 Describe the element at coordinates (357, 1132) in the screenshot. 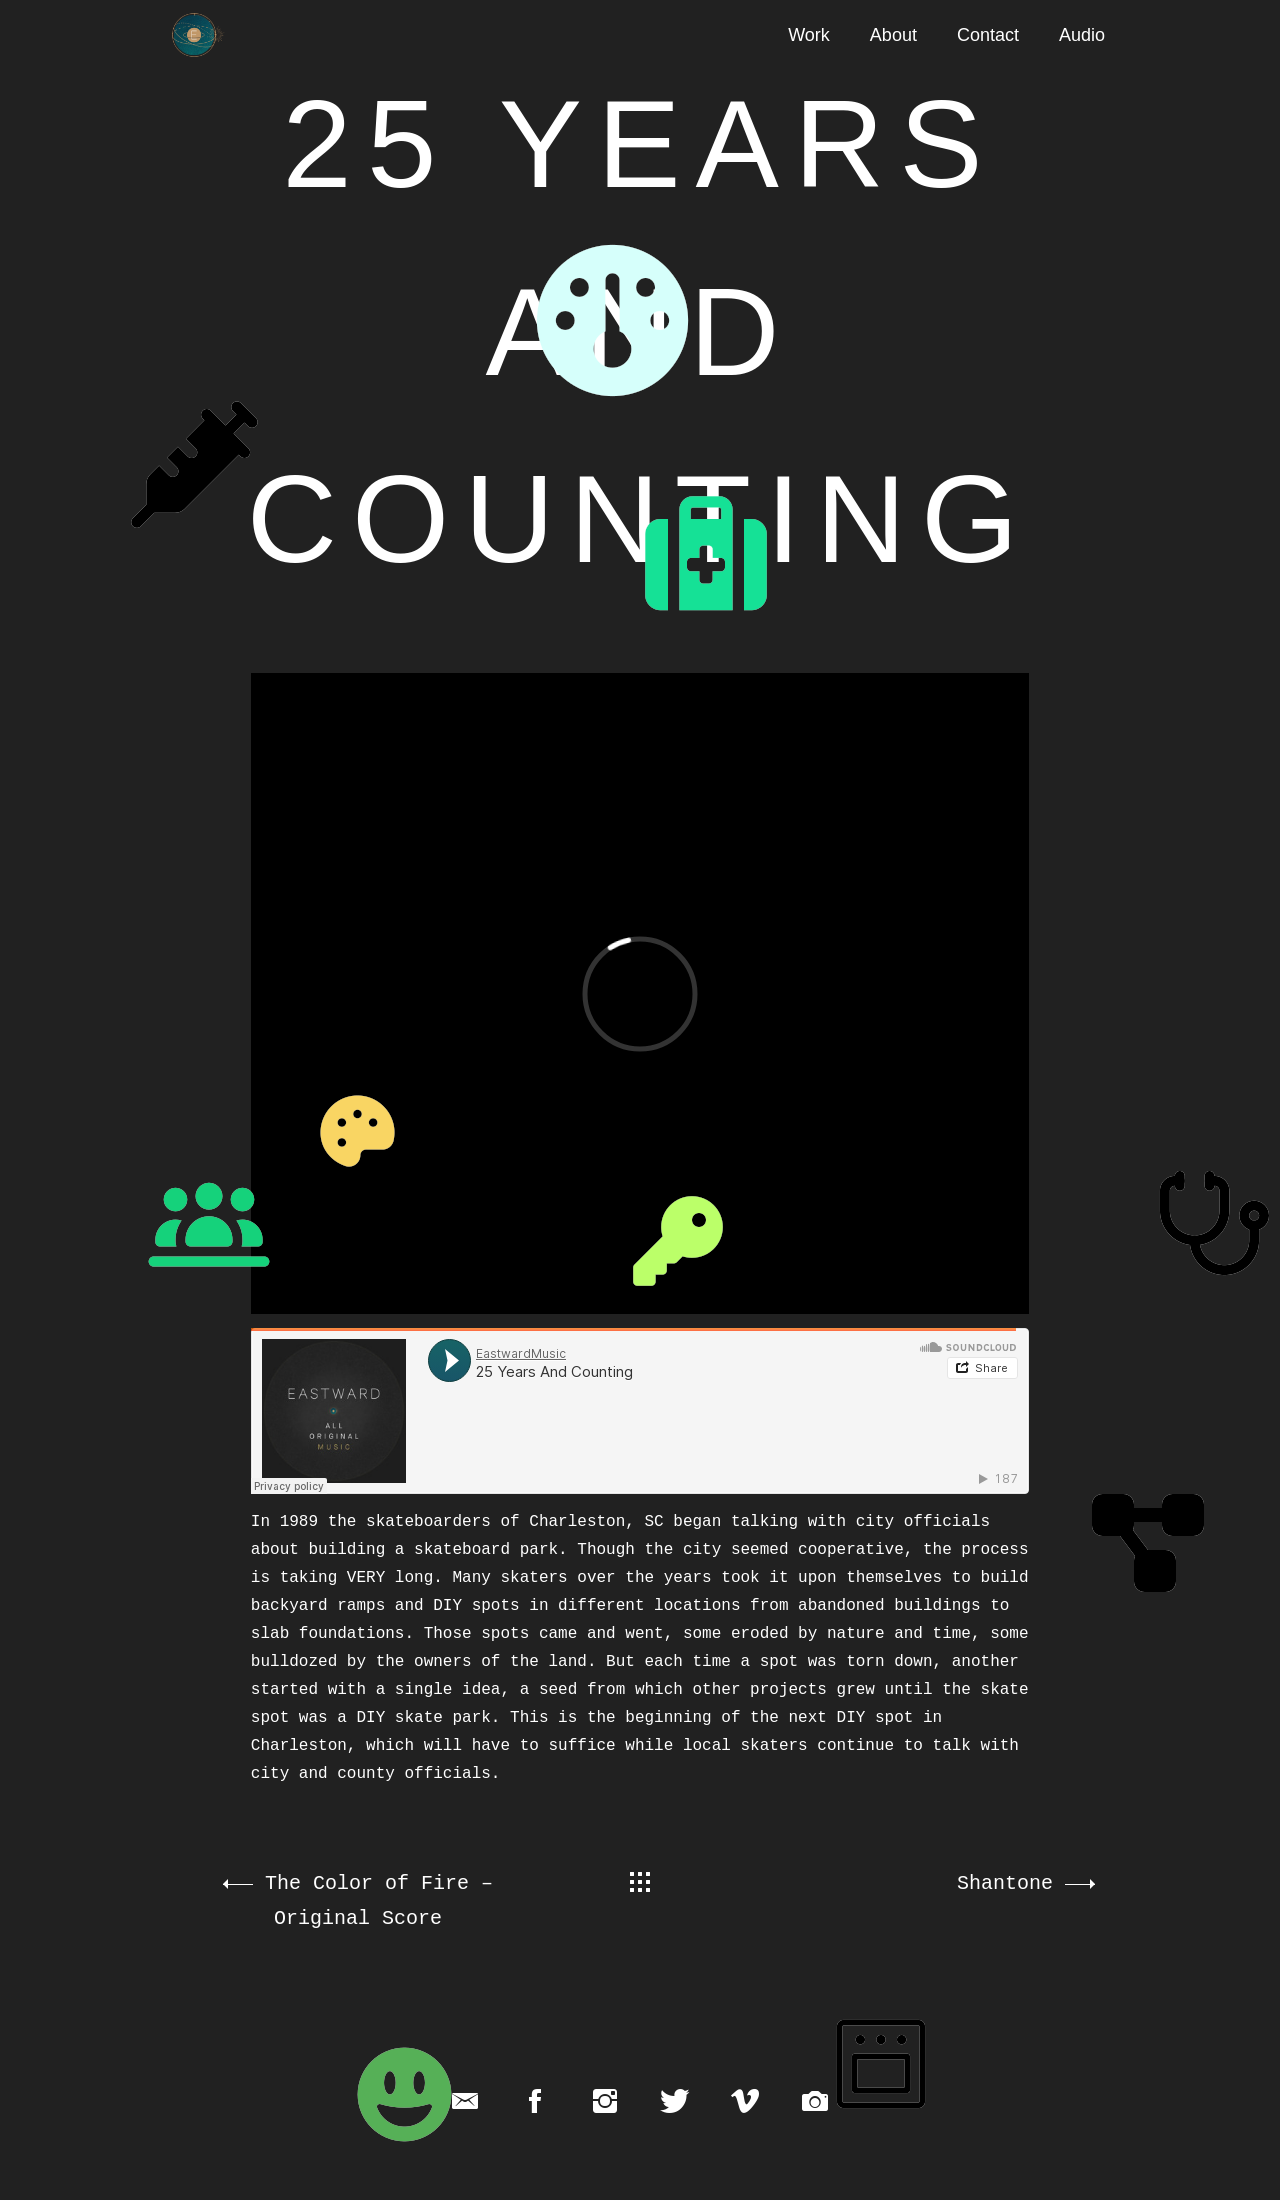

I see `open color or theme settings` at that location.